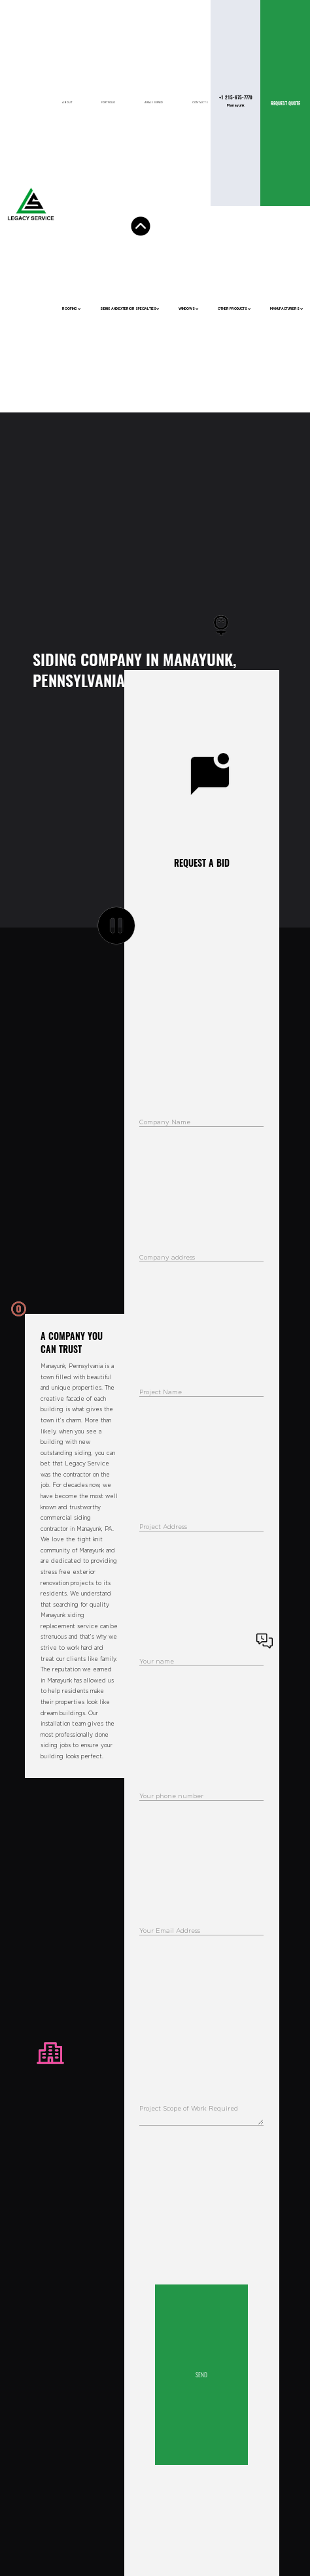 This screenshot has height=2576, width=310. I want to click on indicates an outdated or stale discussion thread, so click(264, 1641).